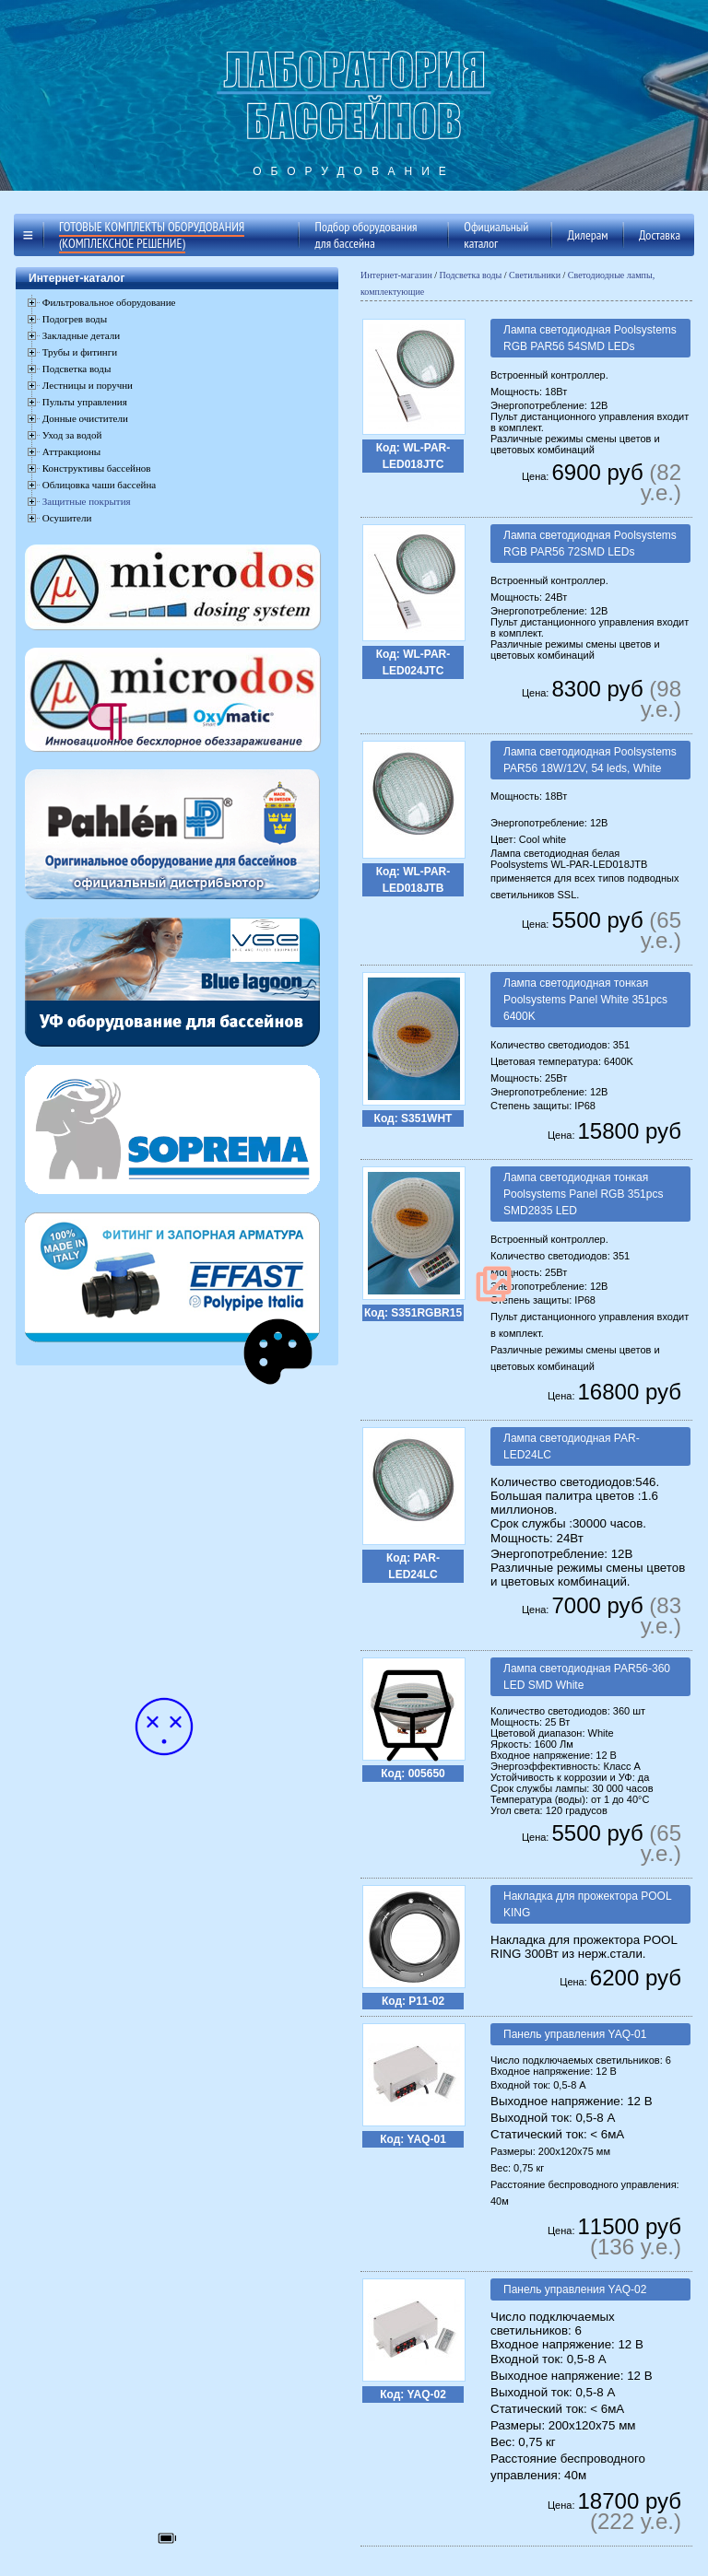 The image size is (708, 2576). I want to click on view photo gallery, so click(493, 1283).